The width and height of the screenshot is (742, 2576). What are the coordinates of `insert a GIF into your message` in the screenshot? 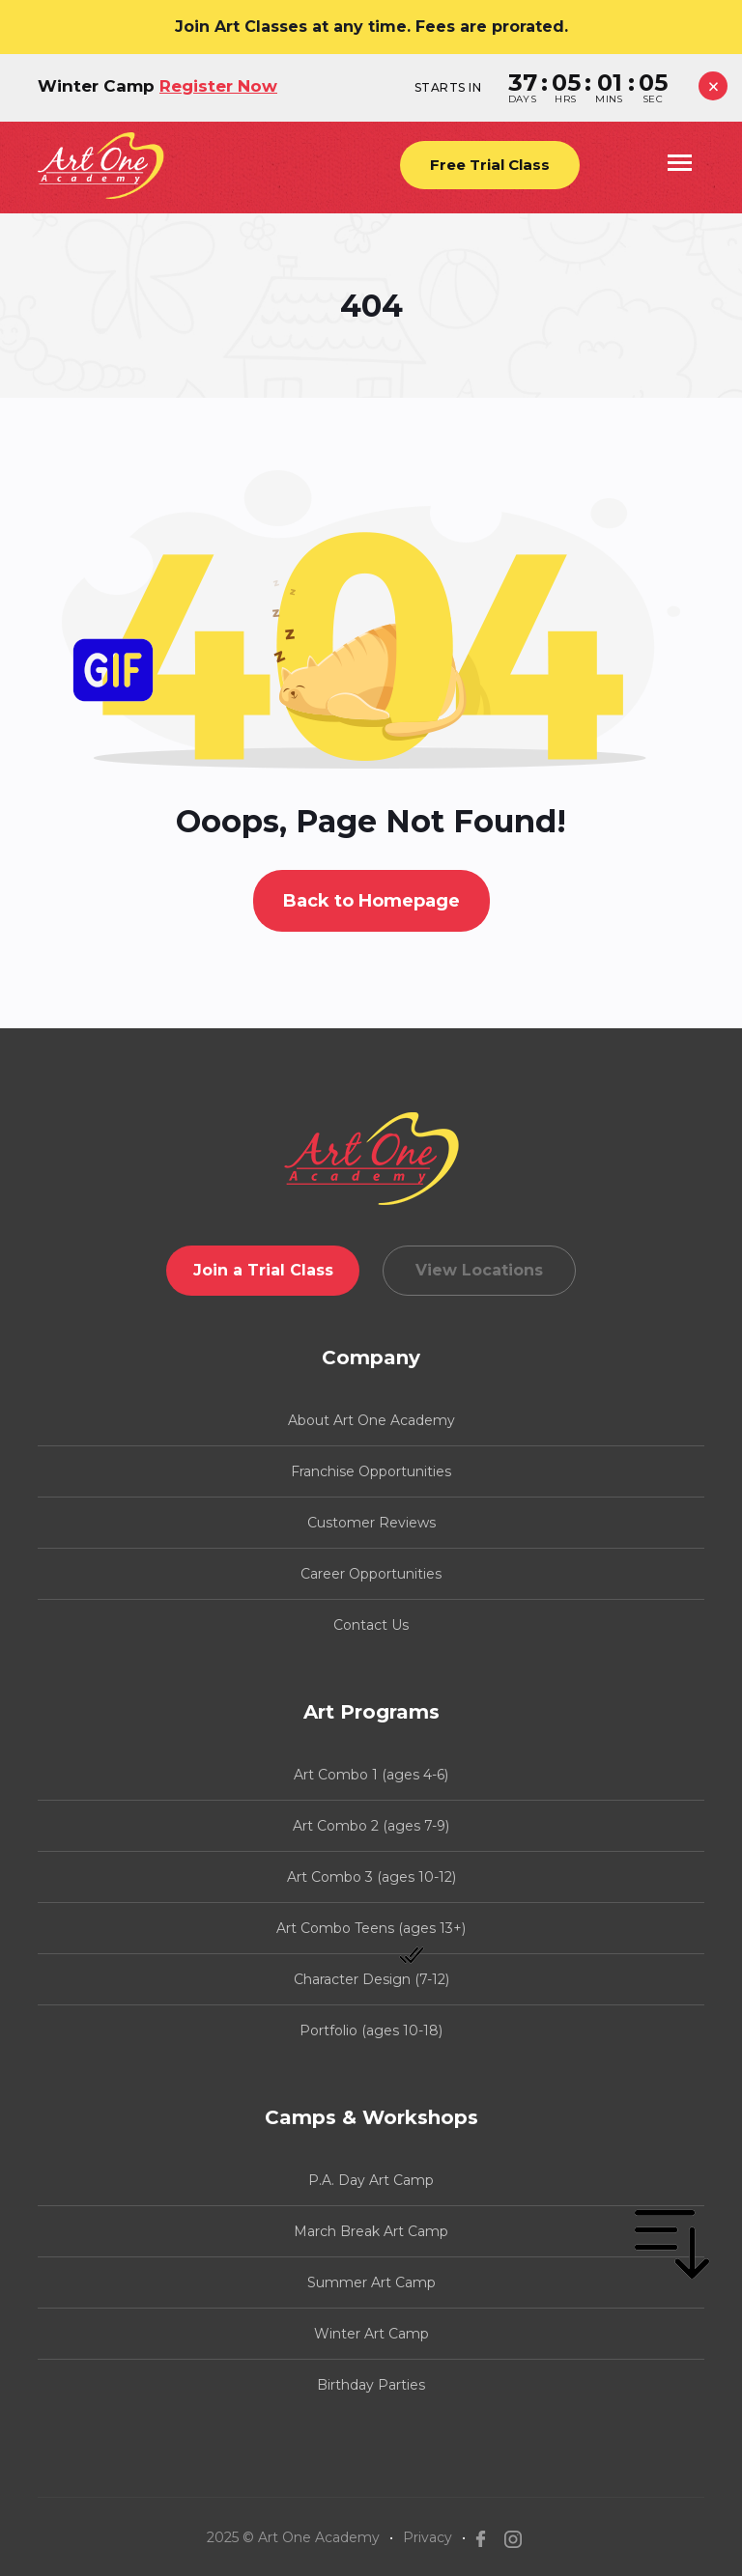 It's located at (113, 670).